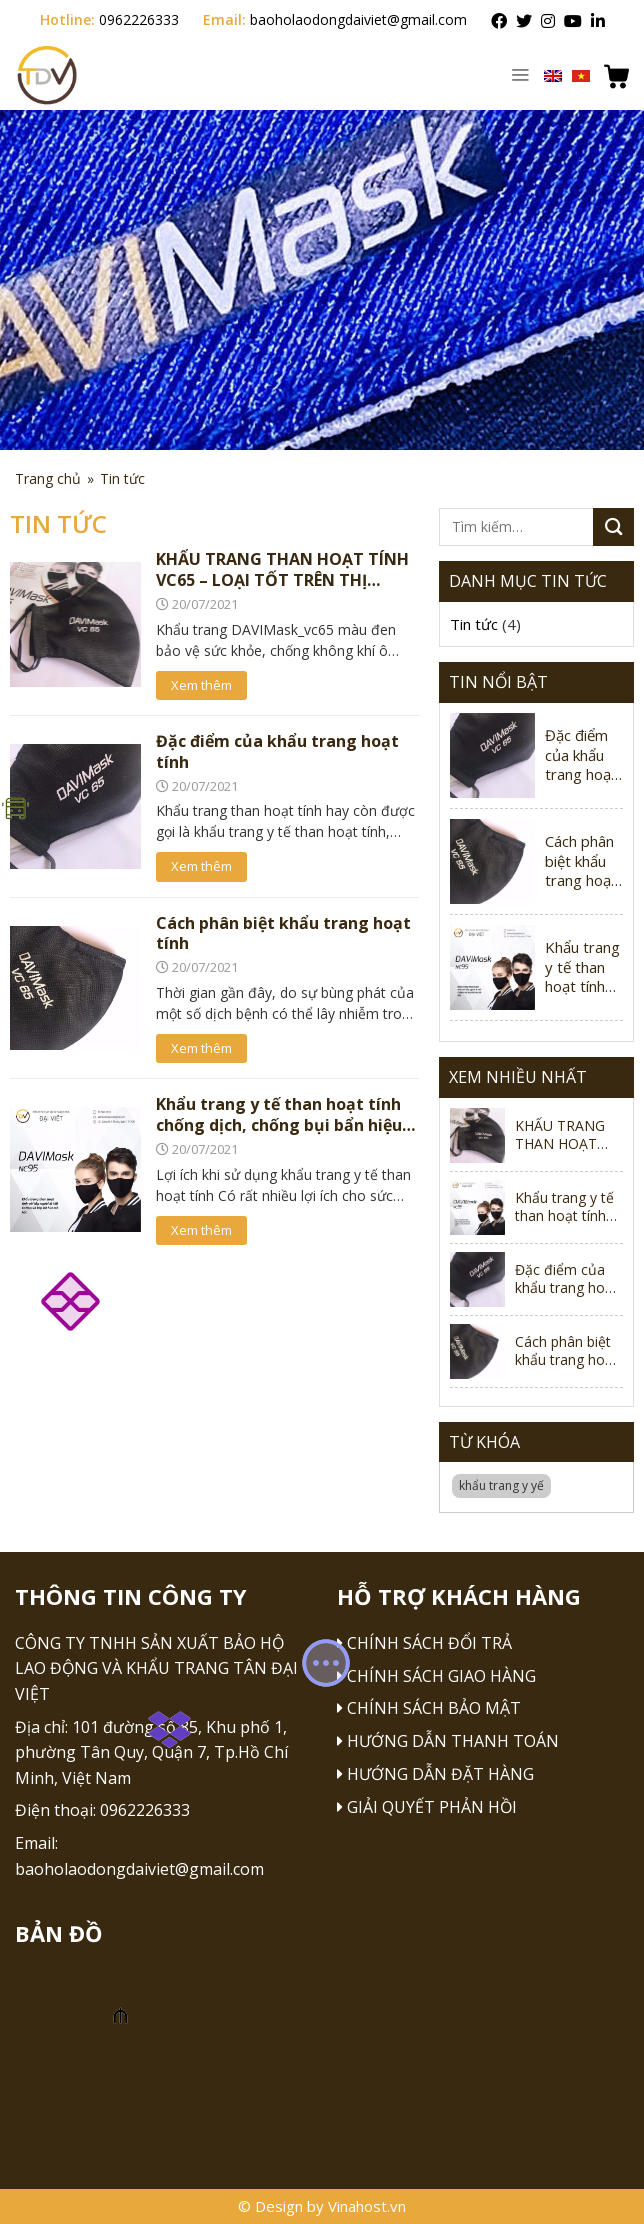 The height and width of the screenshot is (2224, 644). What do you see at coordinates (15, 808) in the screenshot?
I see `view bus routes or schedules` at bounding box center [15, 808].